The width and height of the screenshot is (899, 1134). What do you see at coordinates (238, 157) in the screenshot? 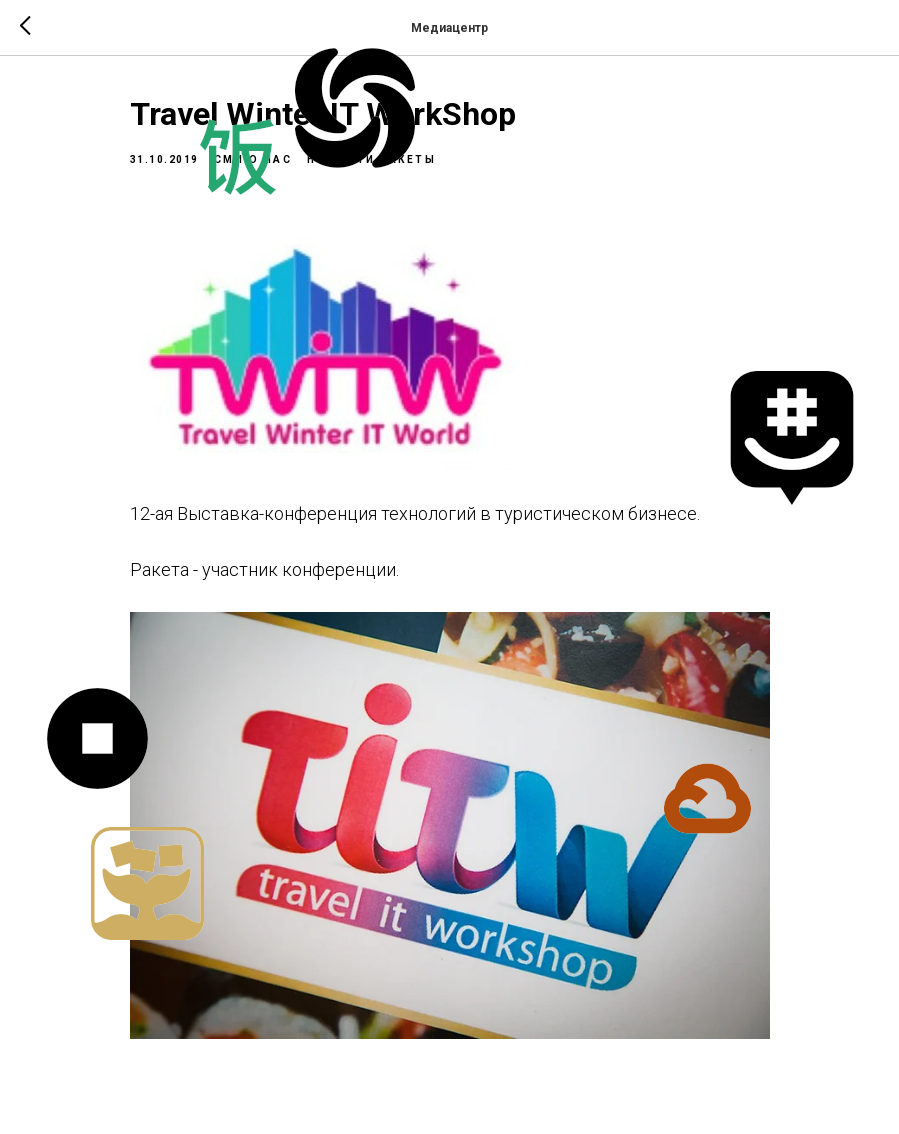
I see `open Fanfou social media app` at bounding box center [238, 157].